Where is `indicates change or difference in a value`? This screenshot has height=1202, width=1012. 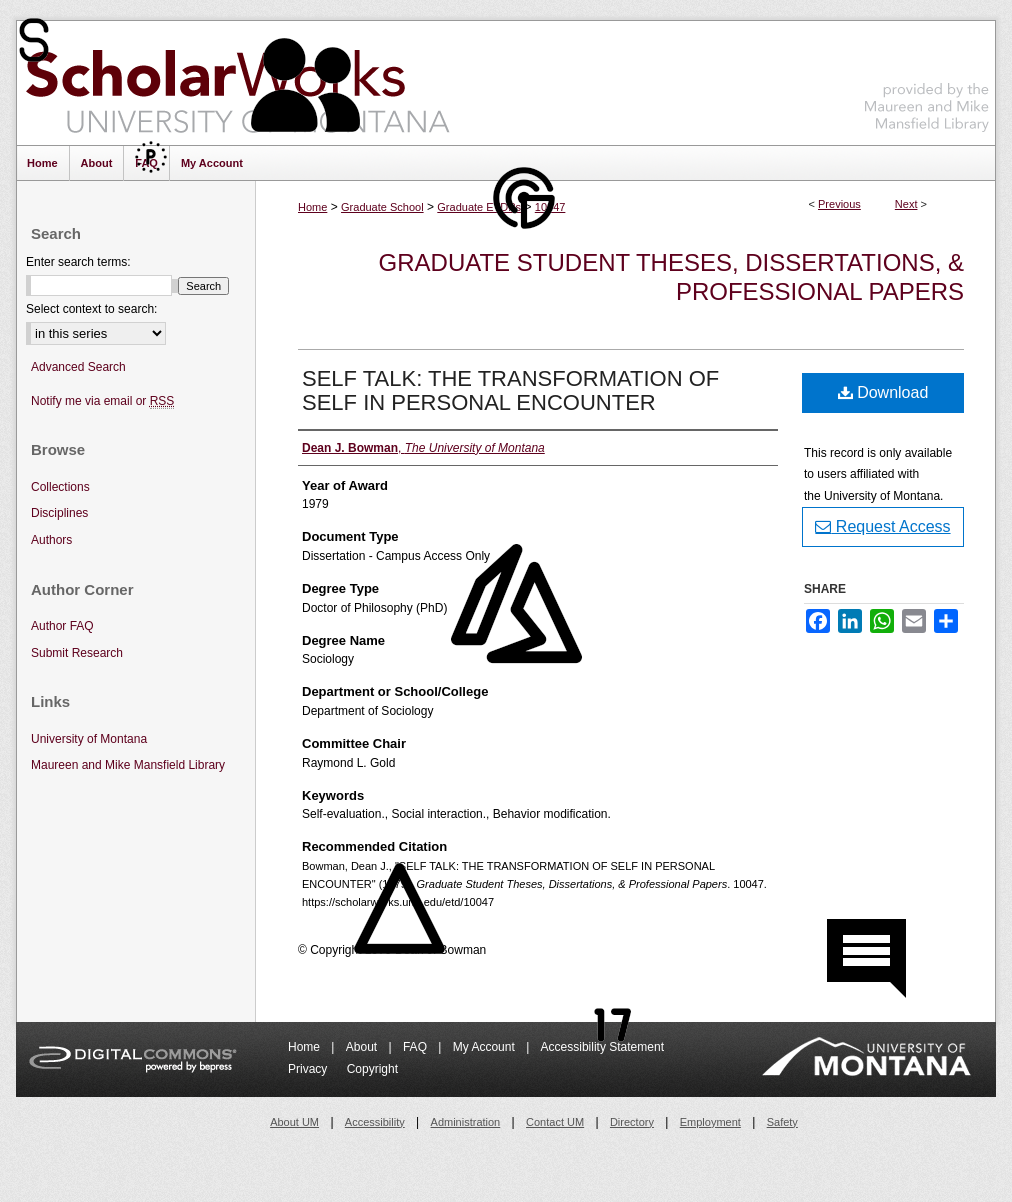 indicates change or difference in a value is located at coordinates (399, 908).